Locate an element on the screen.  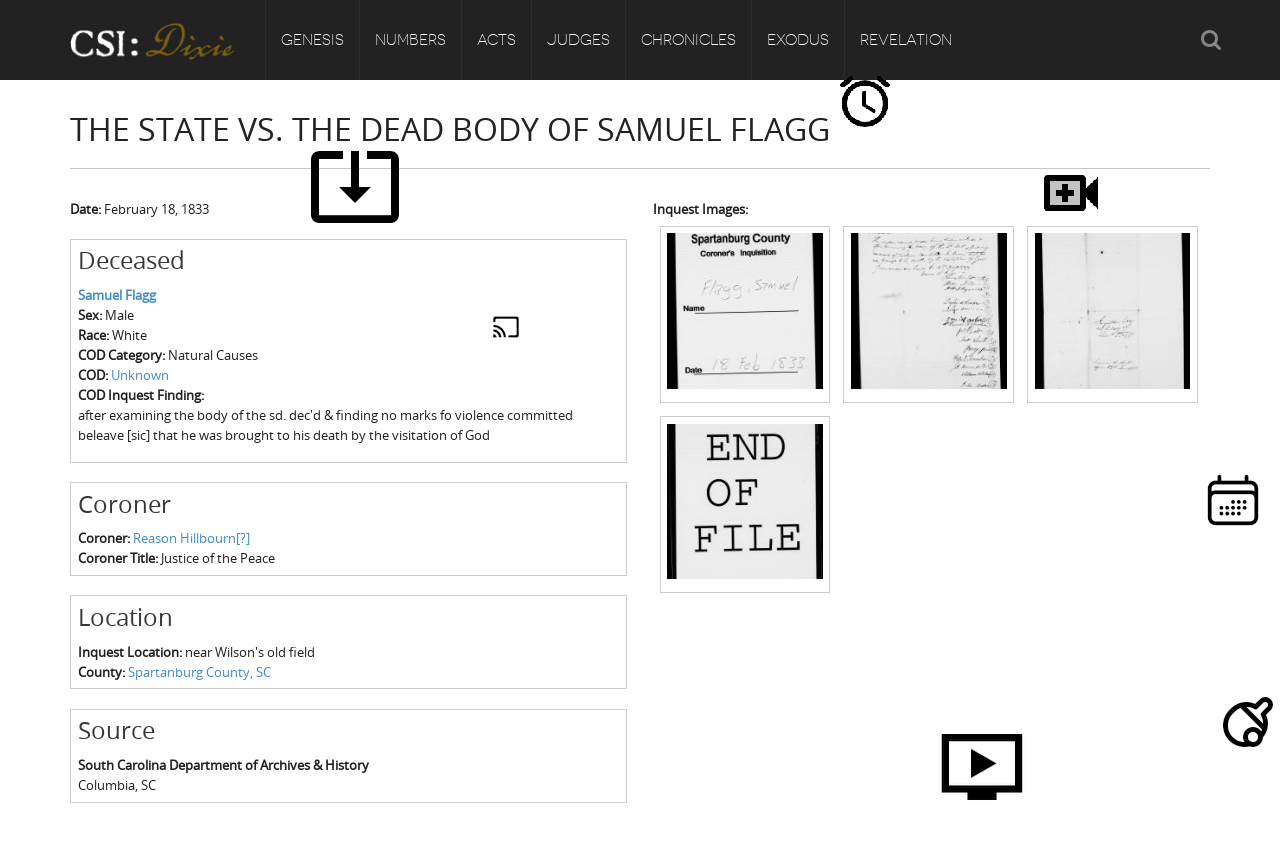
download system update is located at coordinates (355, 187).